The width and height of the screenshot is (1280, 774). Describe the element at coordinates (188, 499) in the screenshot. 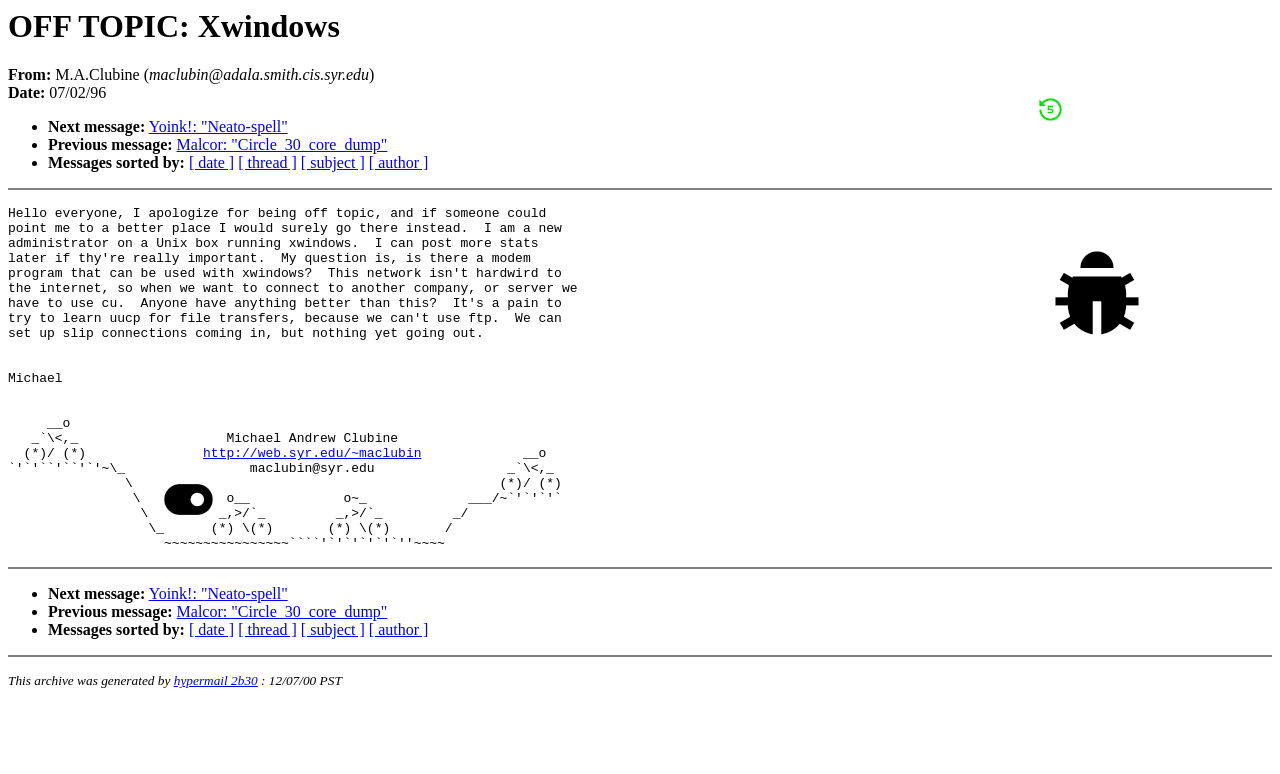

I see `toggle a setting on or off` at that location.